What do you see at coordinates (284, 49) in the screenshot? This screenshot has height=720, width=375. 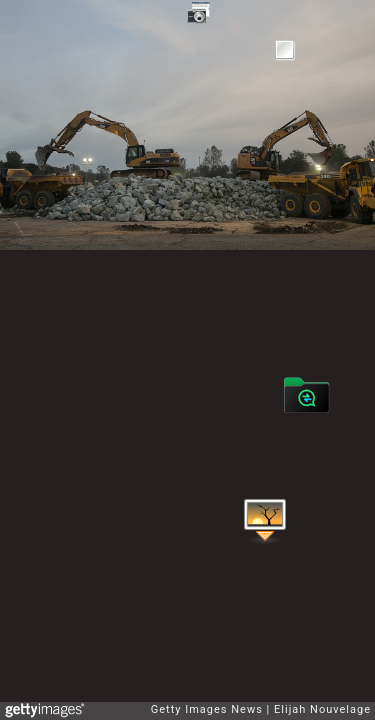 I see `stop media playback` at bounding box center [284, 49].